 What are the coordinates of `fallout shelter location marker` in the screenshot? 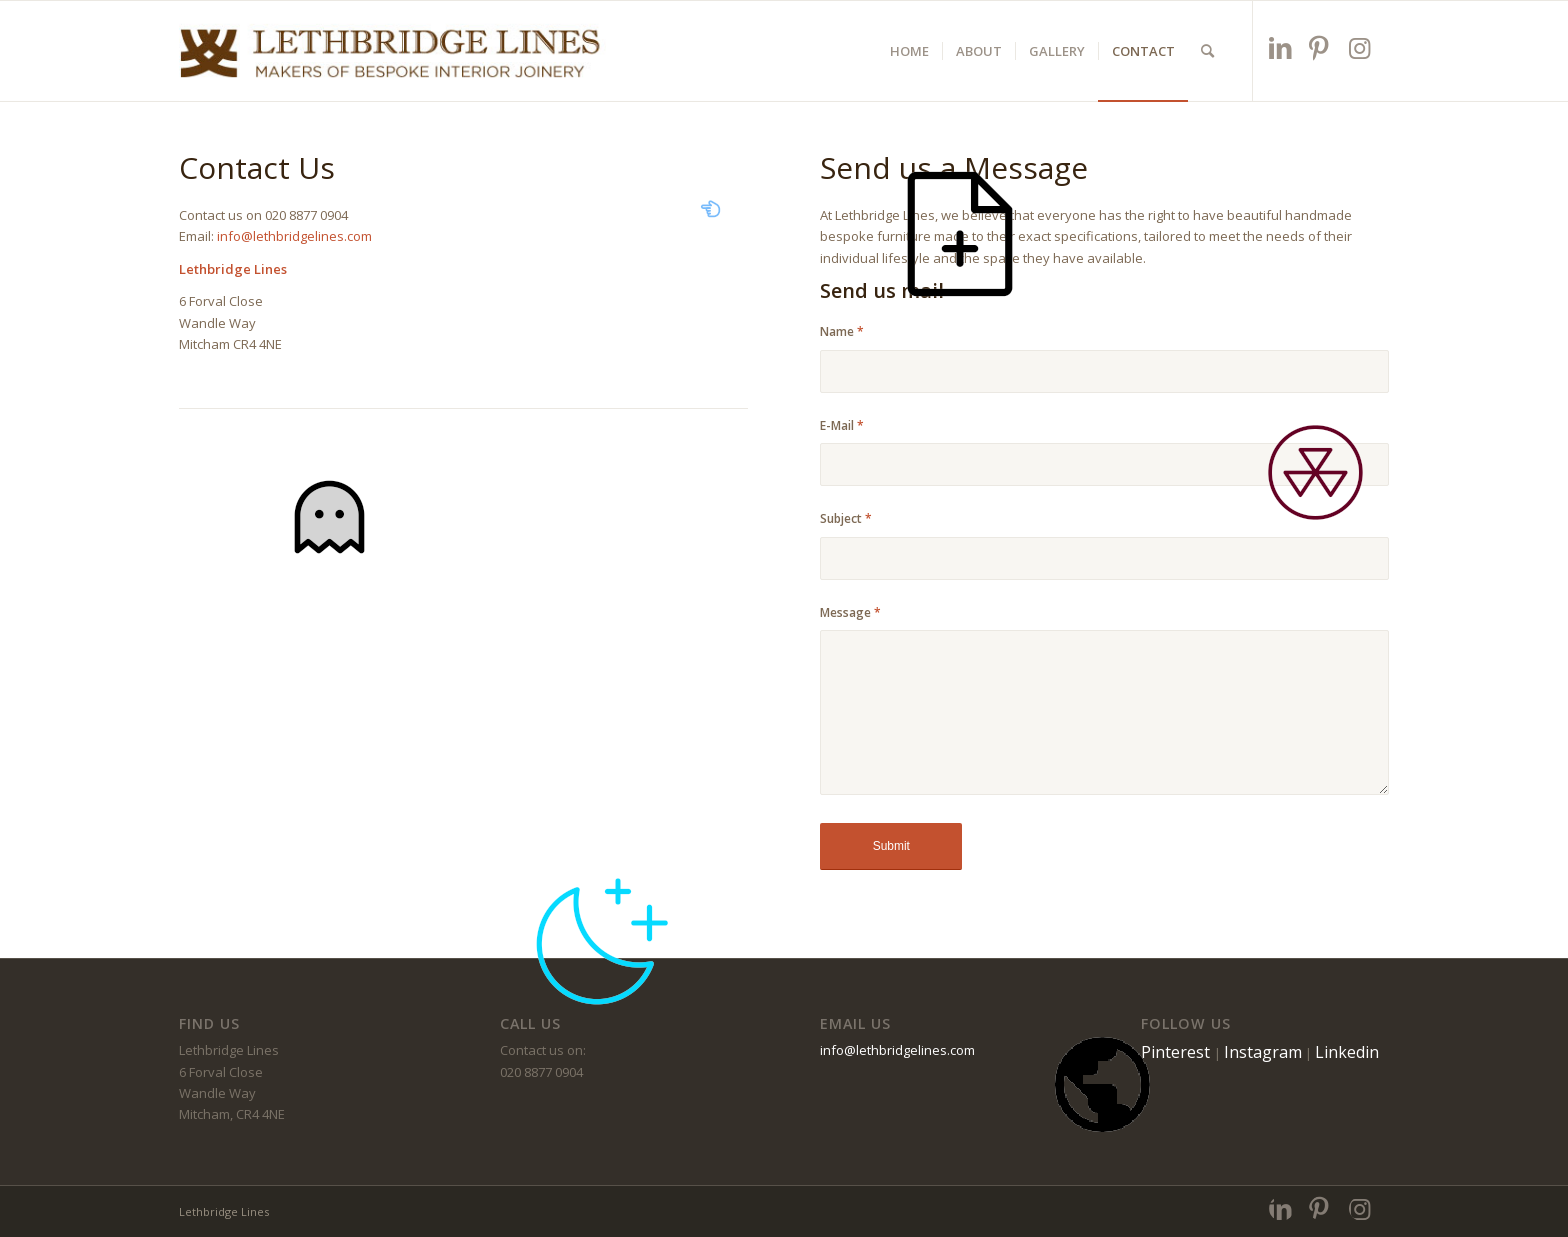 It's located at (1315, 472).